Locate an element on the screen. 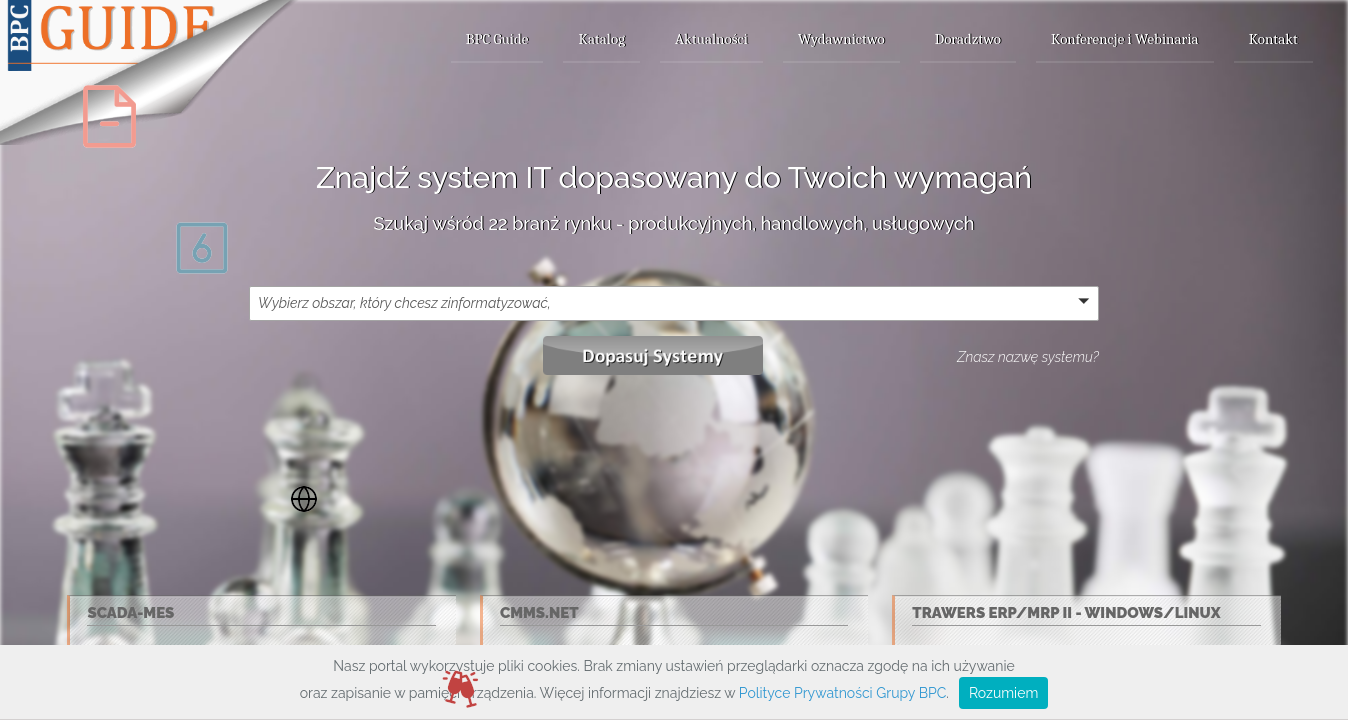  celebrate an achievement or milestone is located at coordinates (461, 689).